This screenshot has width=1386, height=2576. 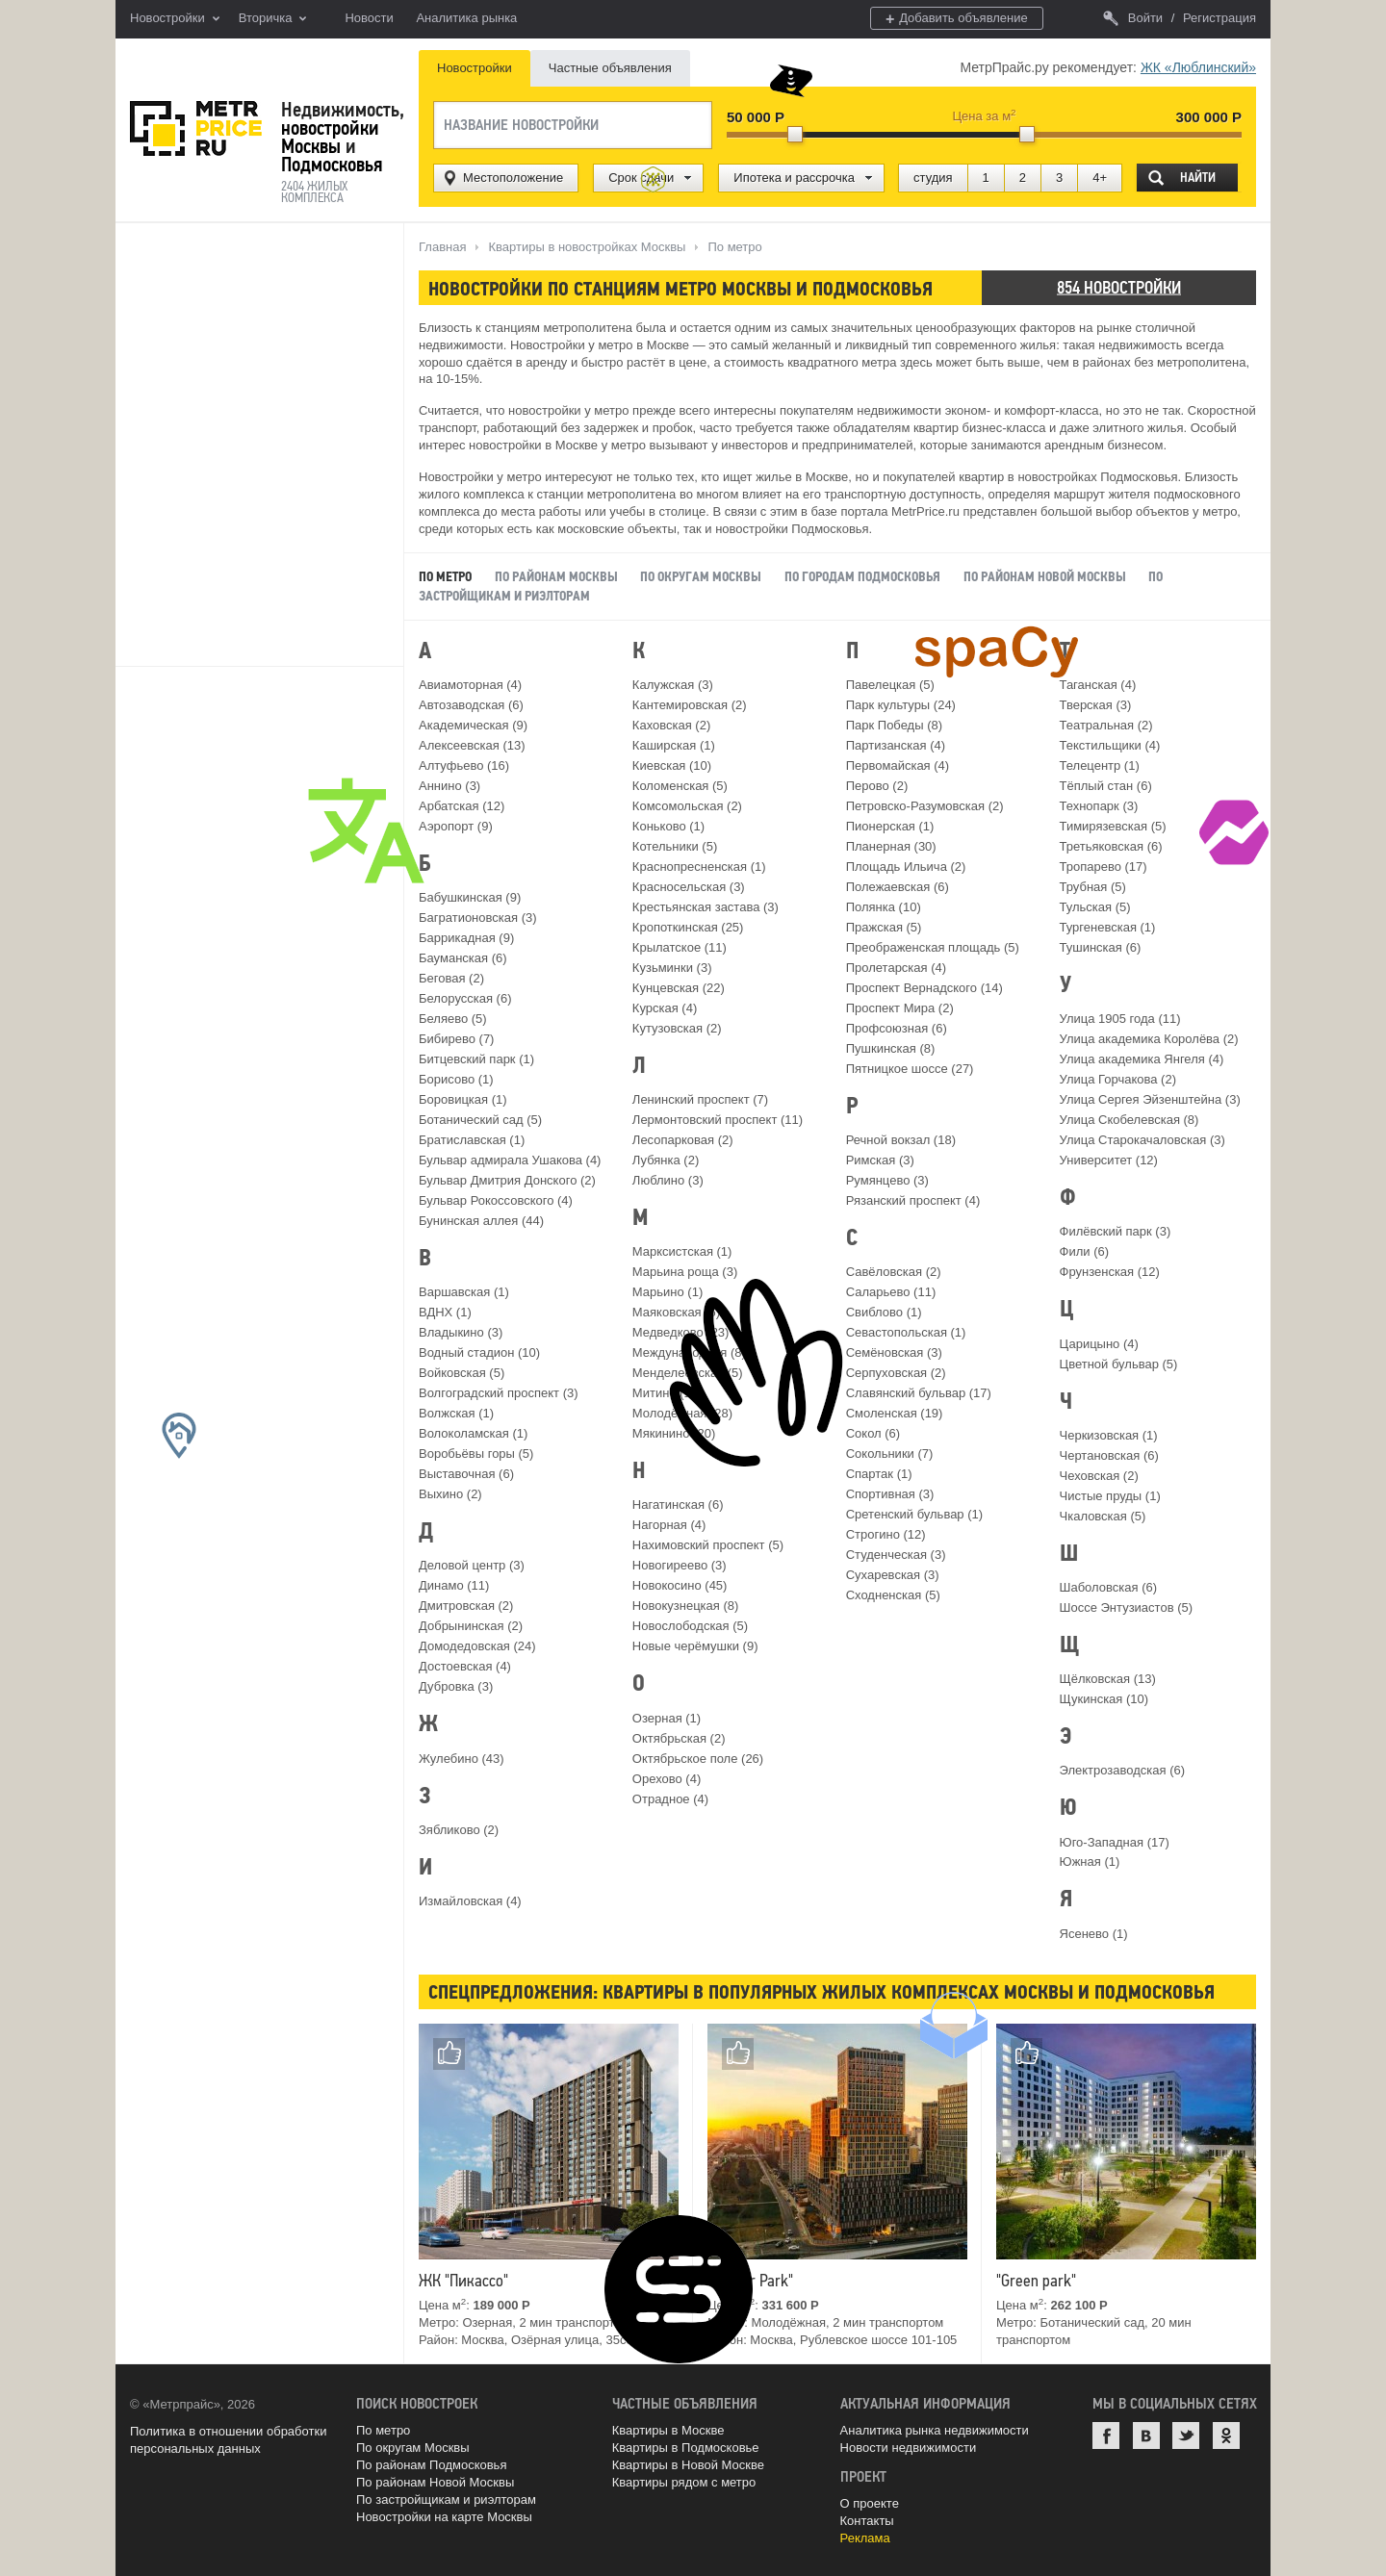 What do you see at coordinates (996, 651) in the screenshot?
I see `open spaCy natural language processing library` at bounding box center [996, 651].